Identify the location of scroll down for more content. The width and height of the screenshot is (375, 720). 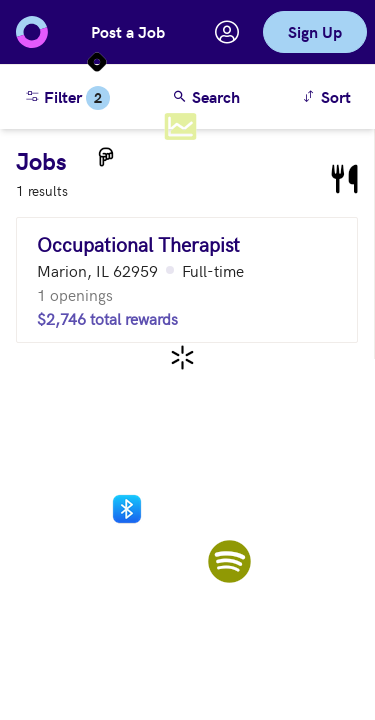
(106, 157).